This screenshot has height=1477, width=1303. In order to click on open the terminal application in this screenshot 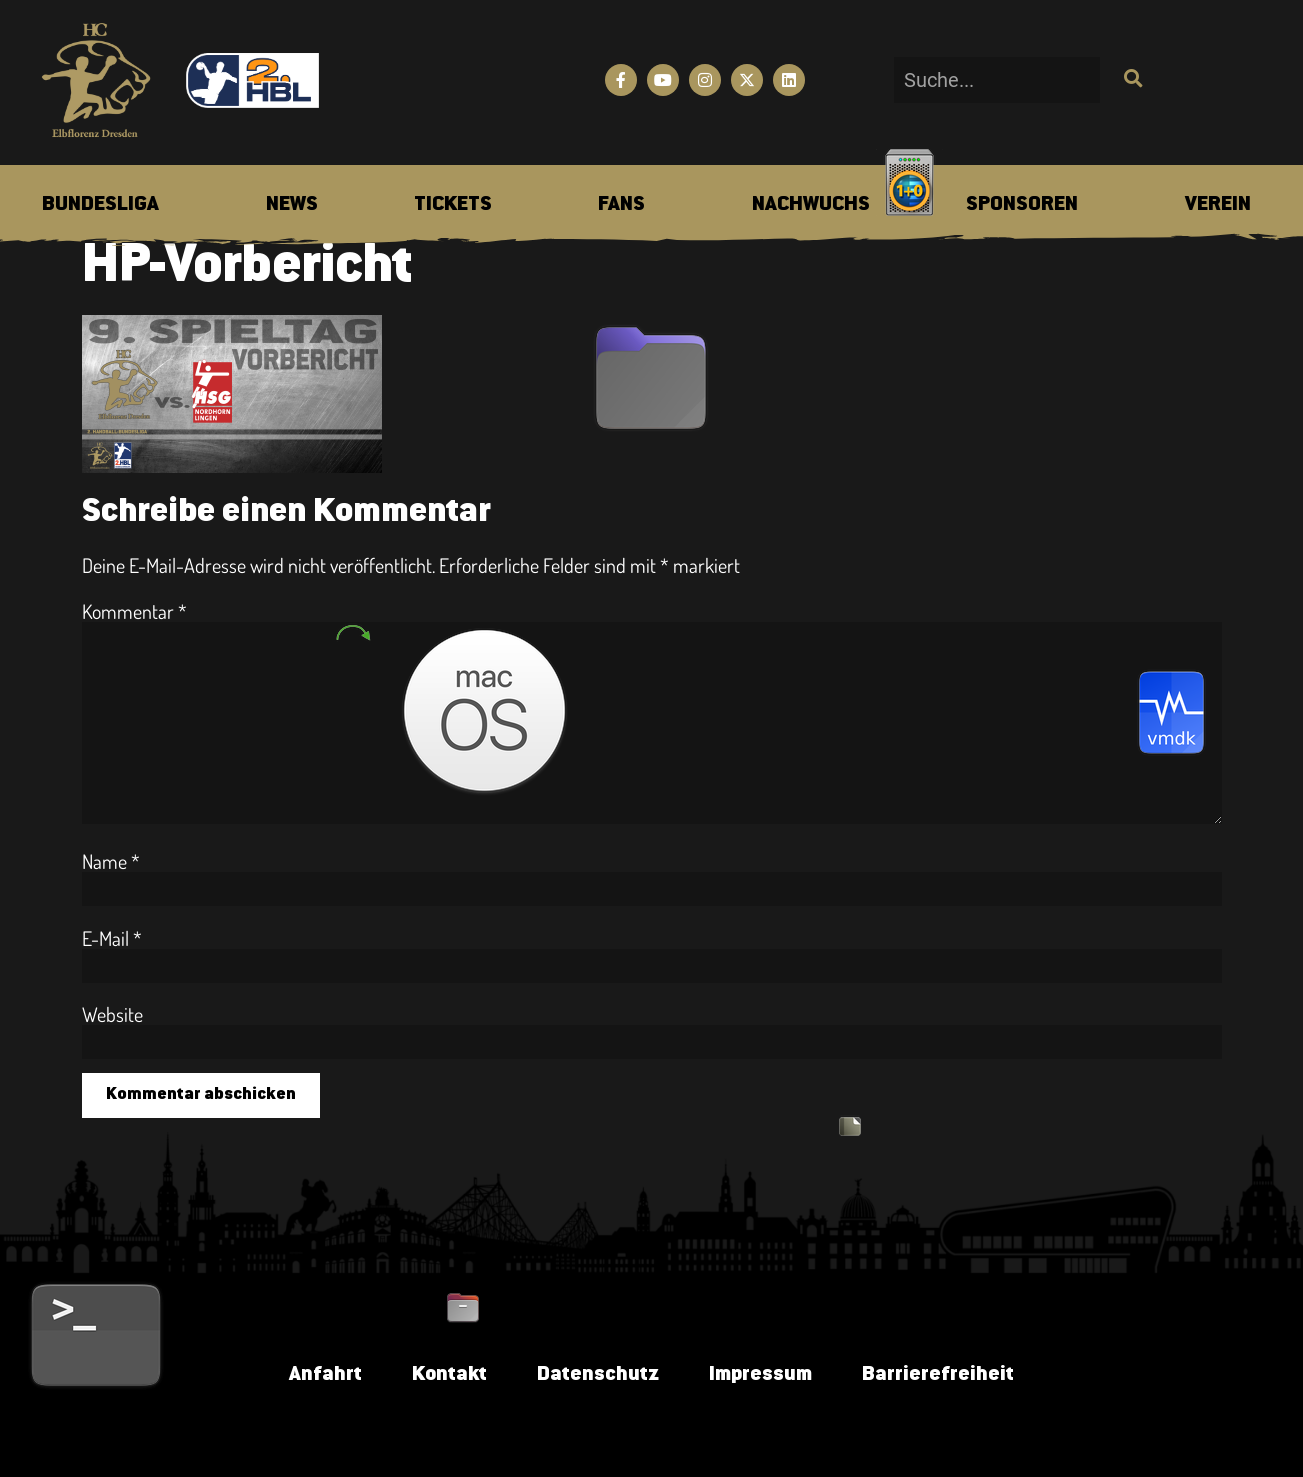, I will do `click(96, 1335)`.